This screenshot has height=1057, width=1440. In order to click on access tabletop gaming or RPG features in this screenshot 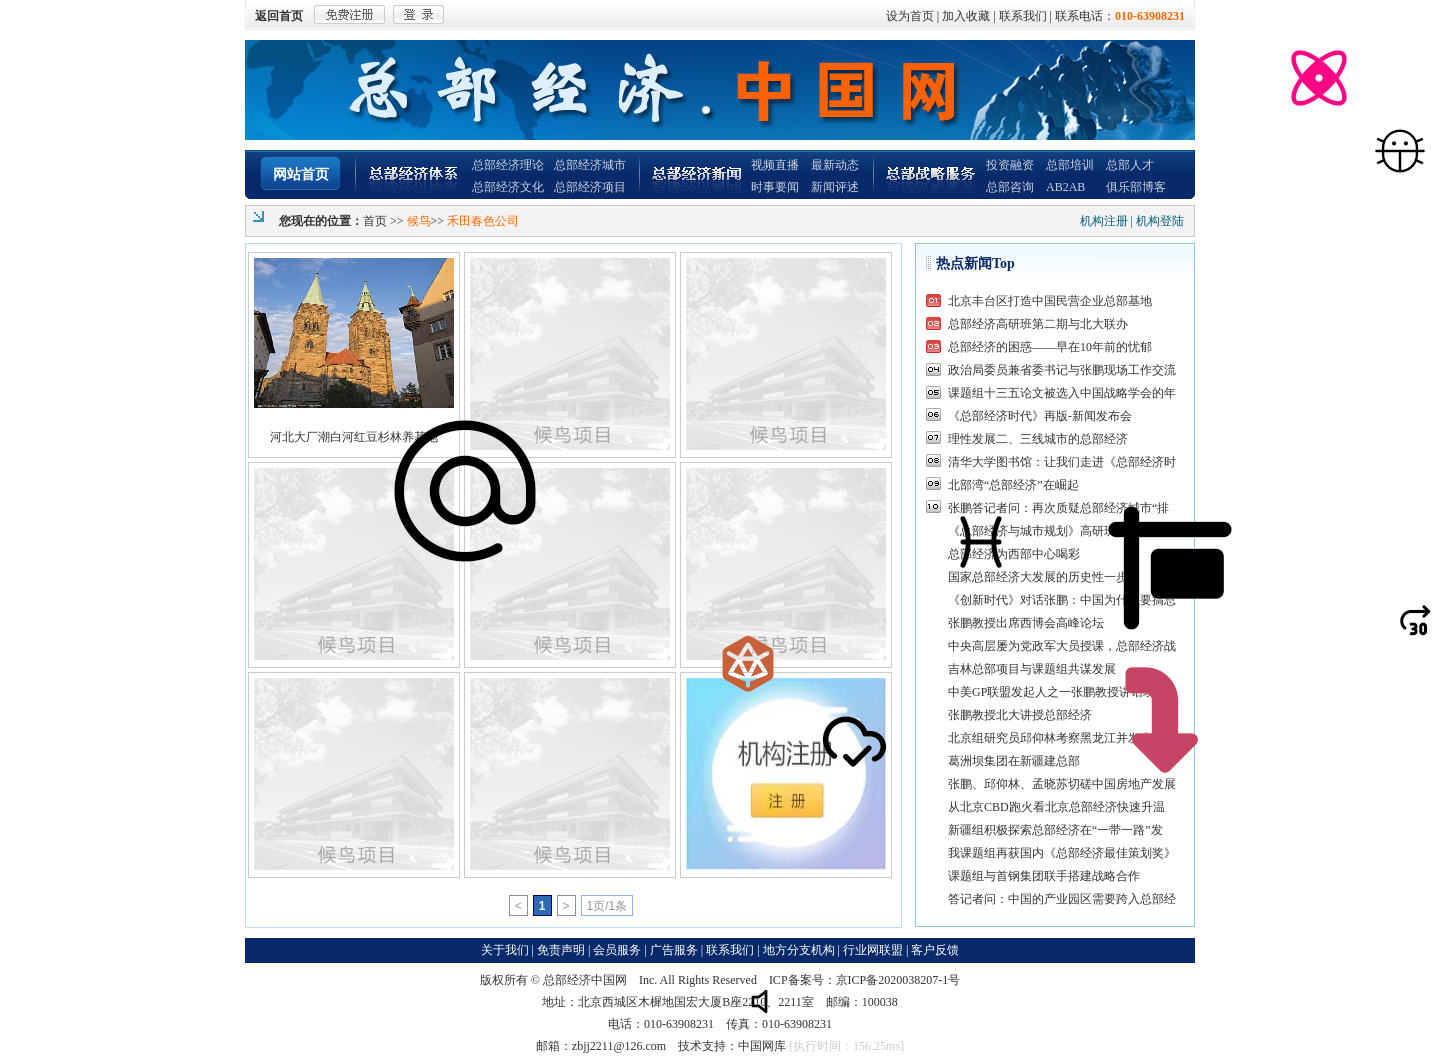, I will do `click(748, 663)`.